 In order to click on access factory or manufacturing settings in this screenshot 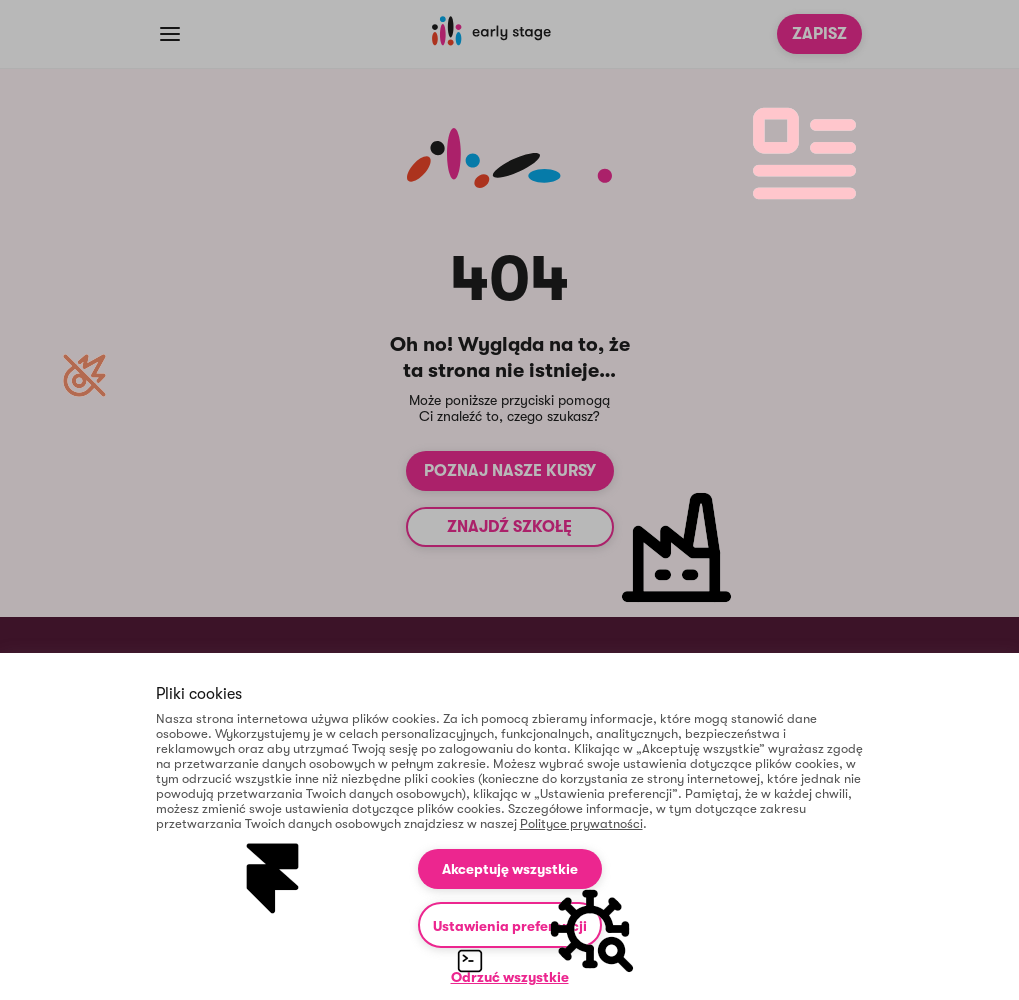, I will do `click(676, 547)`.